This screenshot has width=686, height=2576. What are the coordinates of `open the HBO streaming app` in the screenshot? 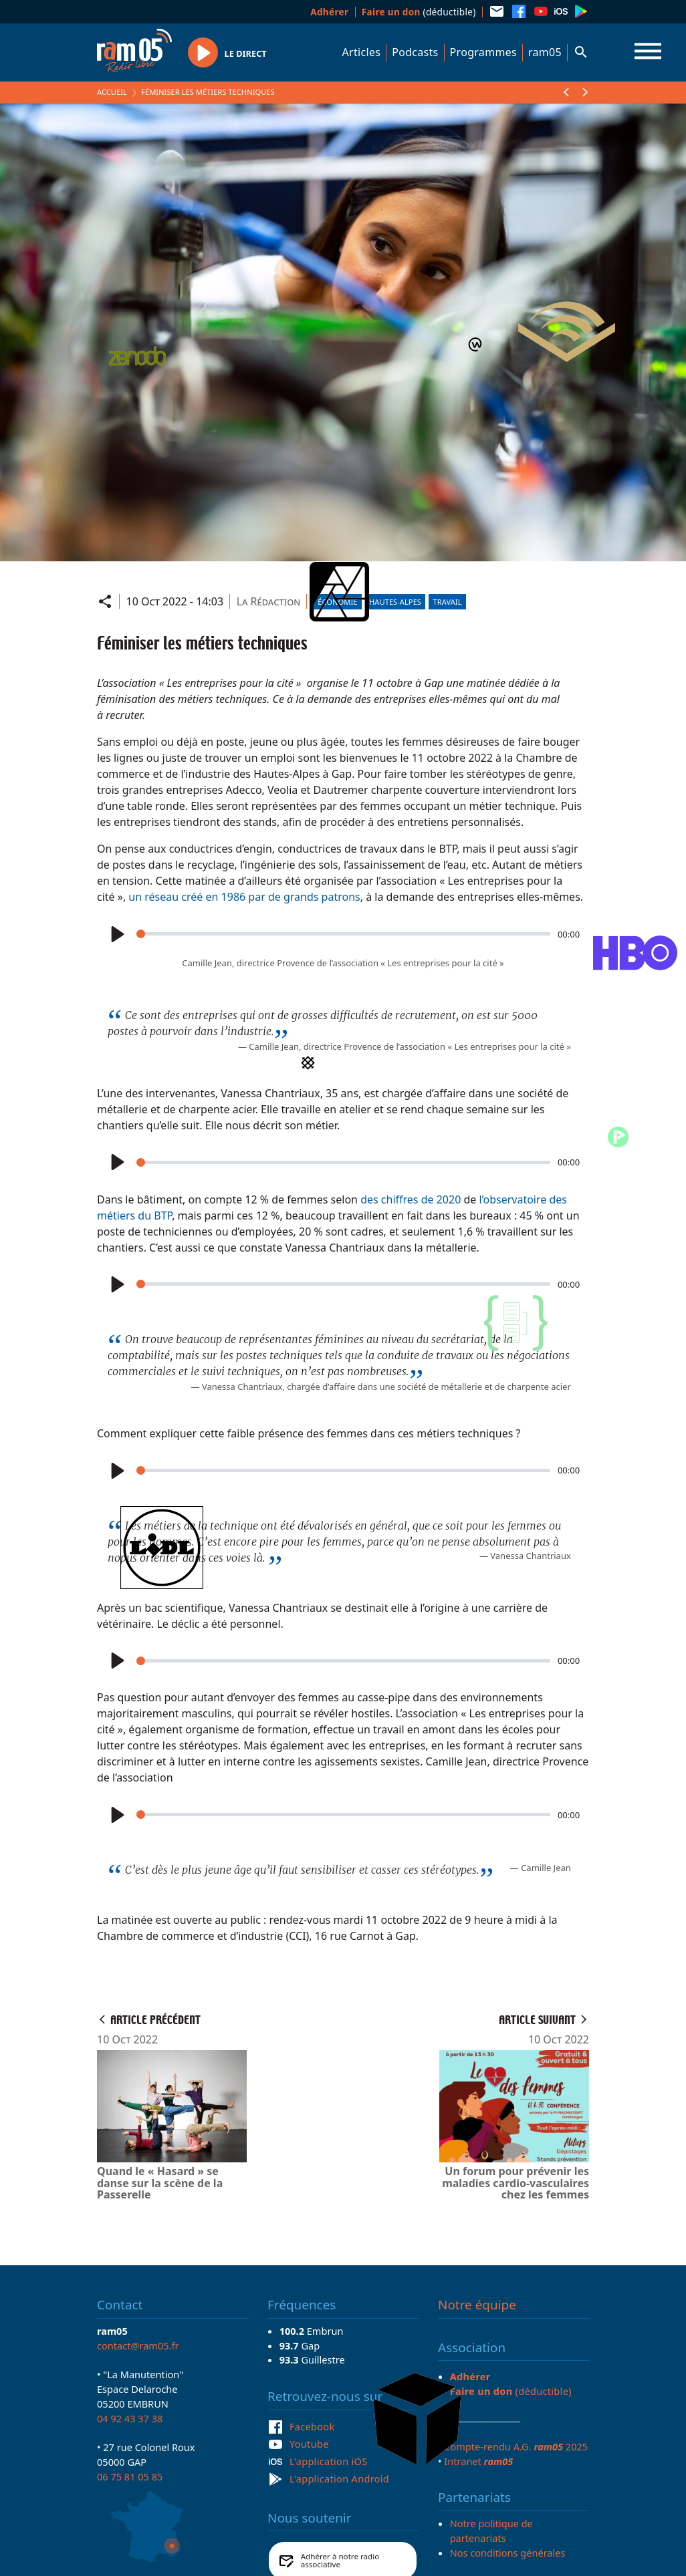 It's located at (635, 953).